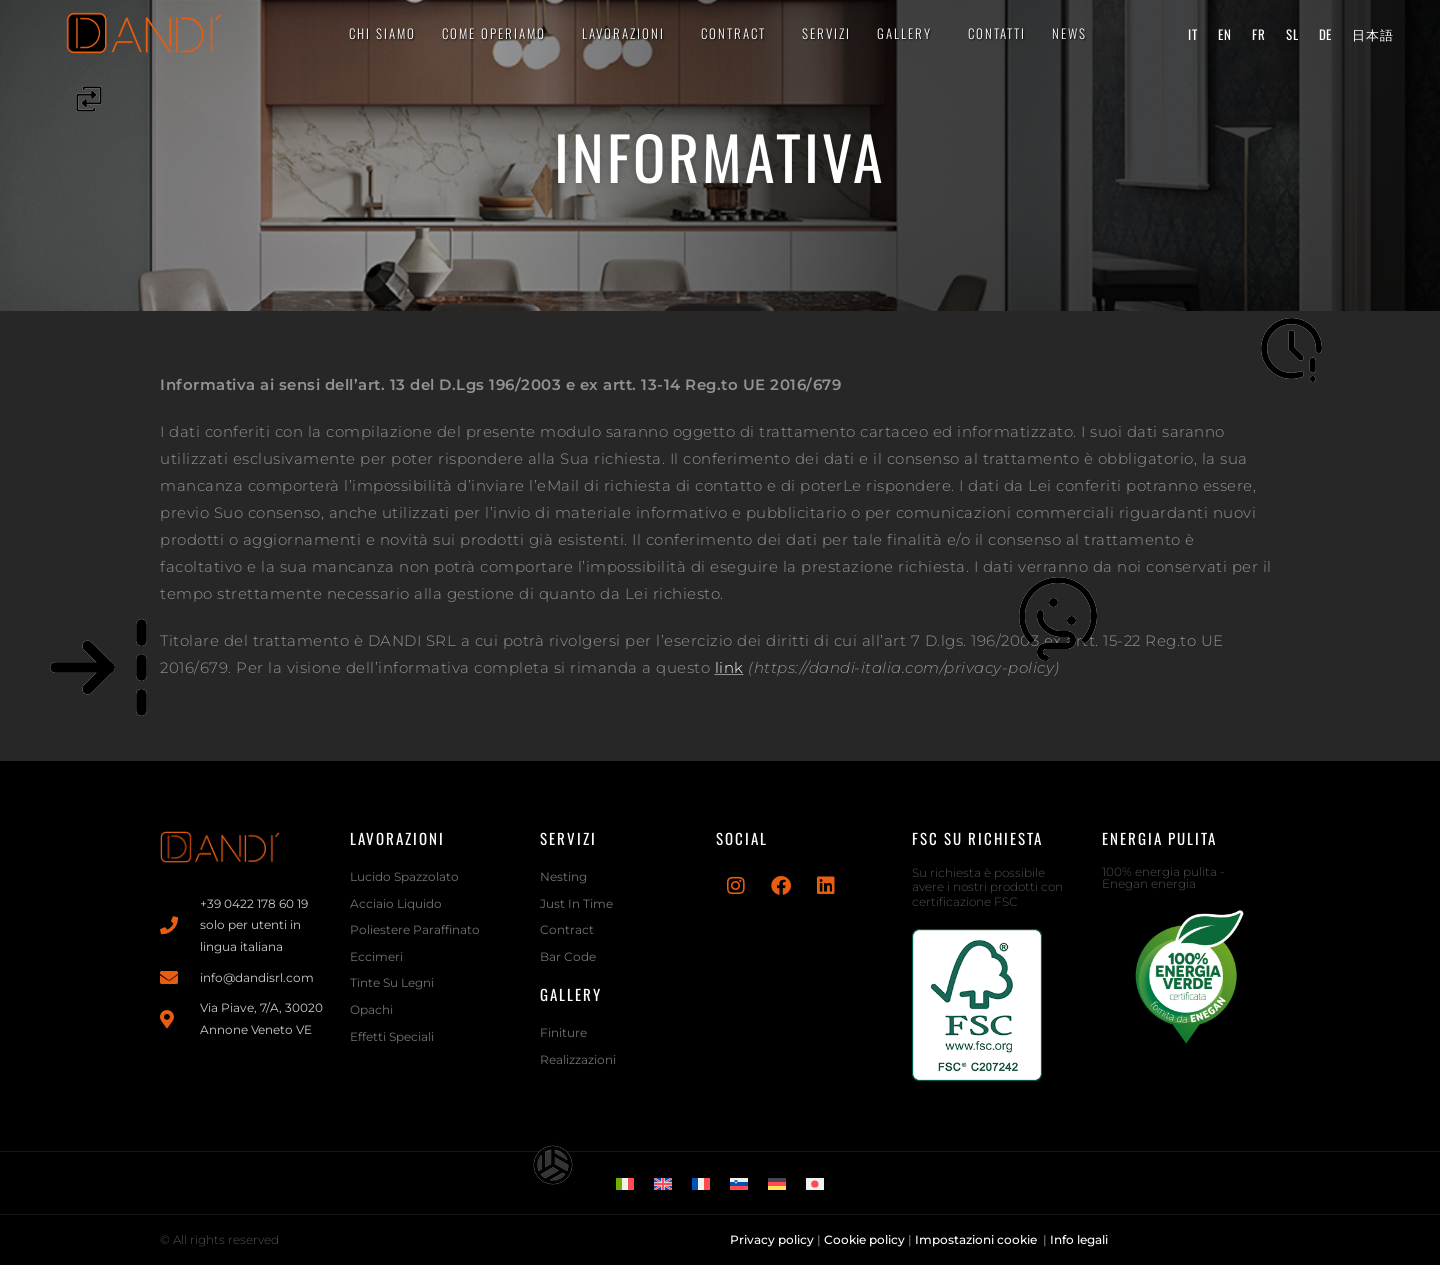 The height and width of the screenshot is (1265, 1440). Describe the element at coordinates (1058, 616) in the screenshot. I see `indicates overwhelming or stressful situation` at that location.